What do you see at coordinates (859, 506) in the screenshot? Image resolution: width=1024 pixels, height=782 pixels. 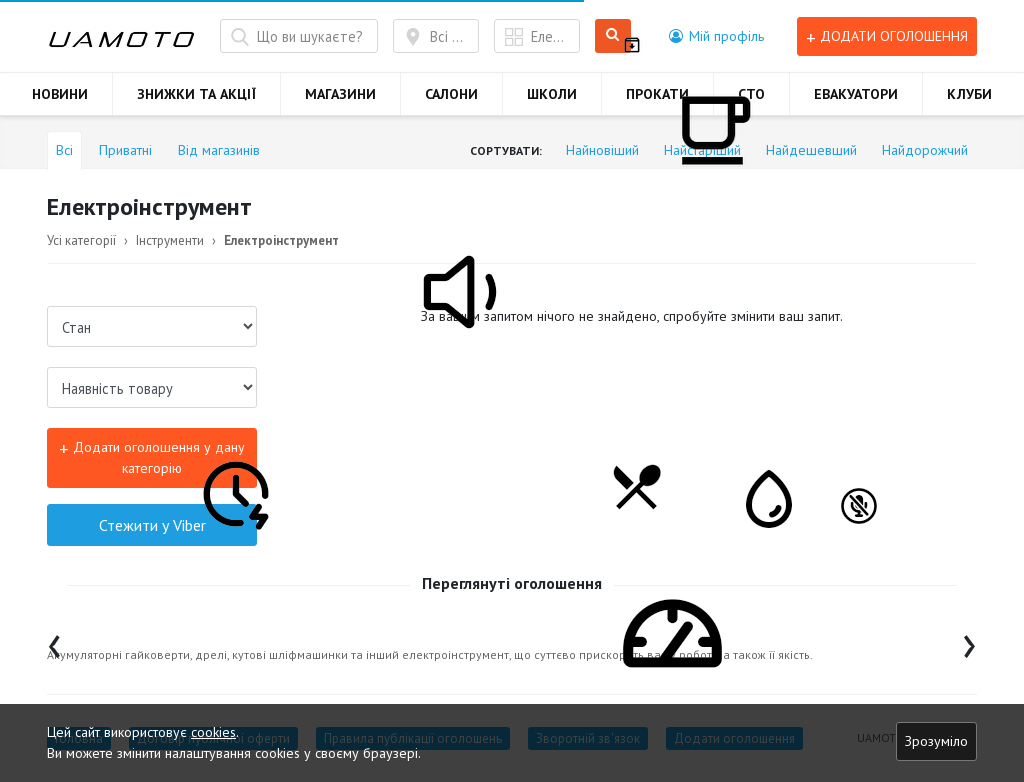 I see `mute your microphone` at bounding box center [859, 506].